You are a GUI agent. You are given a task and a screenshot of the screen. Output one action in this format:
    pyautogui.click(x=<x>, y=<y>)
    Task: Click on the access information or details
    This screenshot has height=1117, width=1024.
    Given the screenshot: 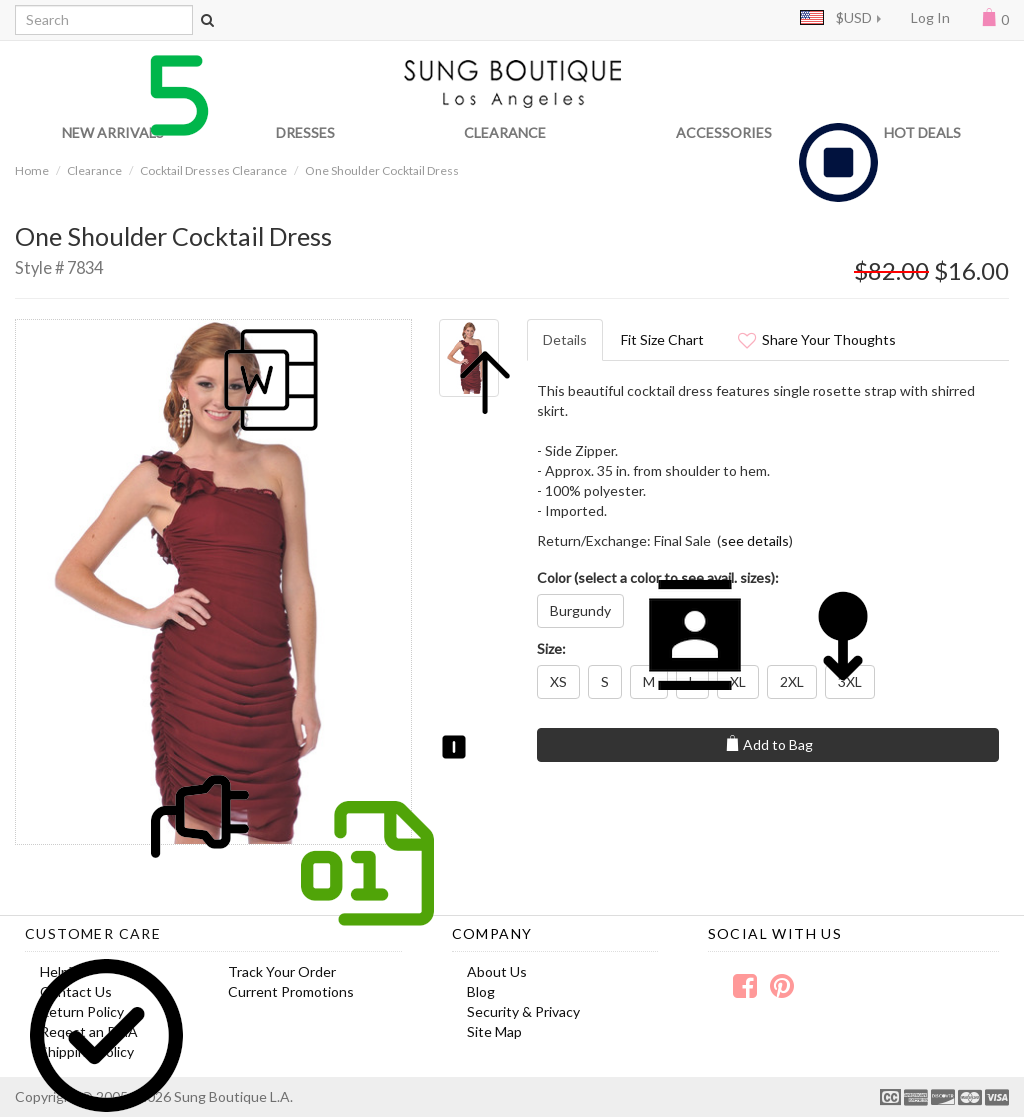 What is the action you would take?
    pyautogui.click(x=454, y=747)
    